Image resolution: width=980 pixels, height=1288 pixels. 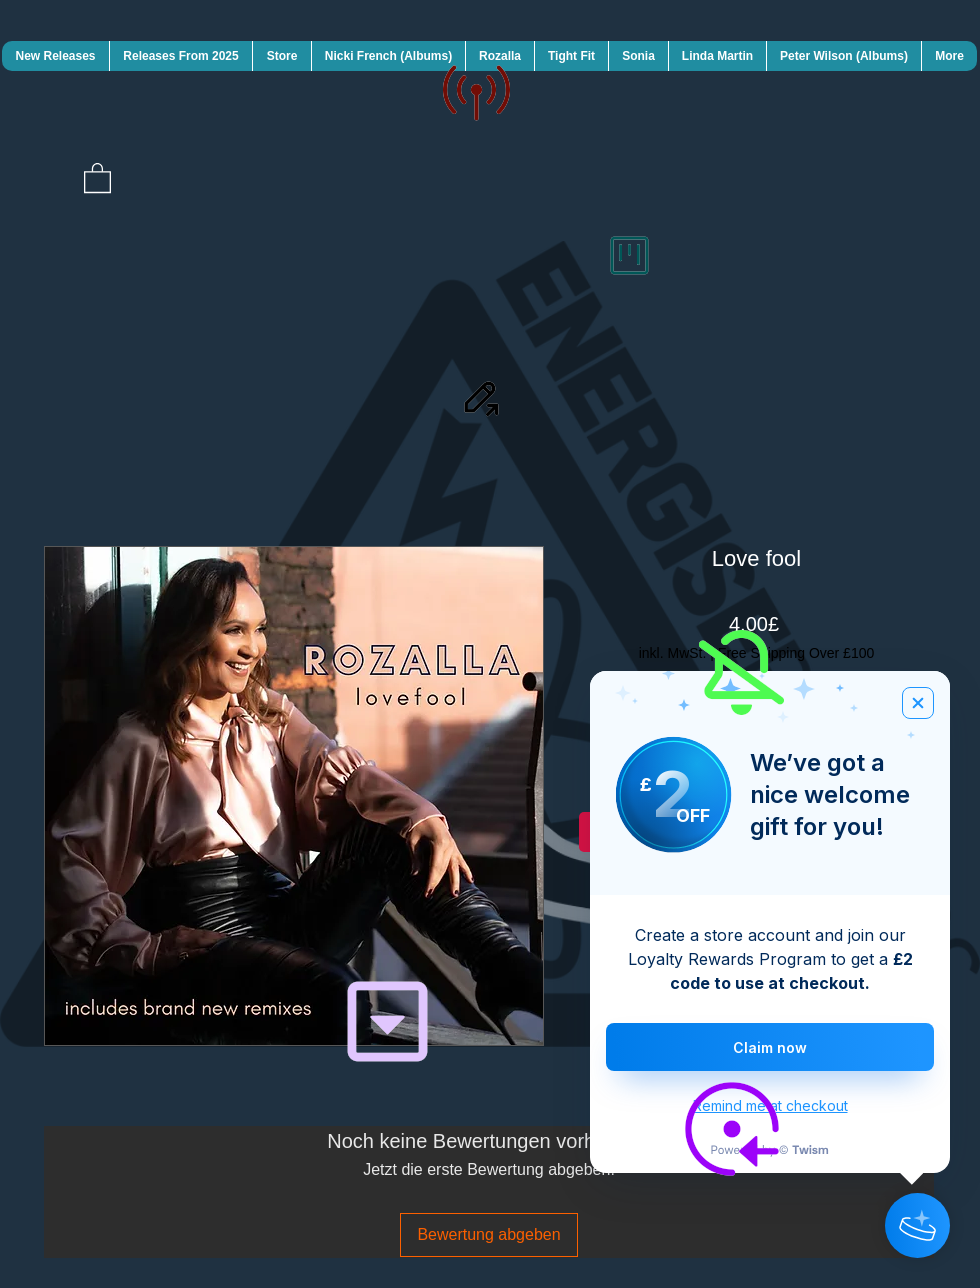 What do you see at coordinates (629, 255) in the screenshot?
I see `open project board` at bounding box center [629, 255].